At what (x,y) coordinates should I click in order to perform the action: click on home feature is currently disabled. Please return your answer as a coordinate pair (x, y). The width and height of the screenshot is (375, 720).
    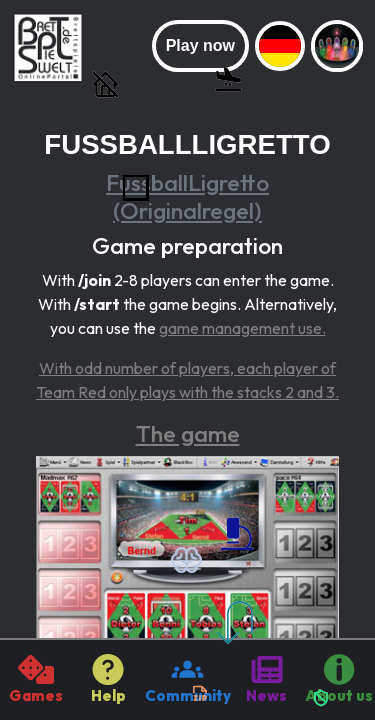
    Looking at the image, I should click on (105, 84).